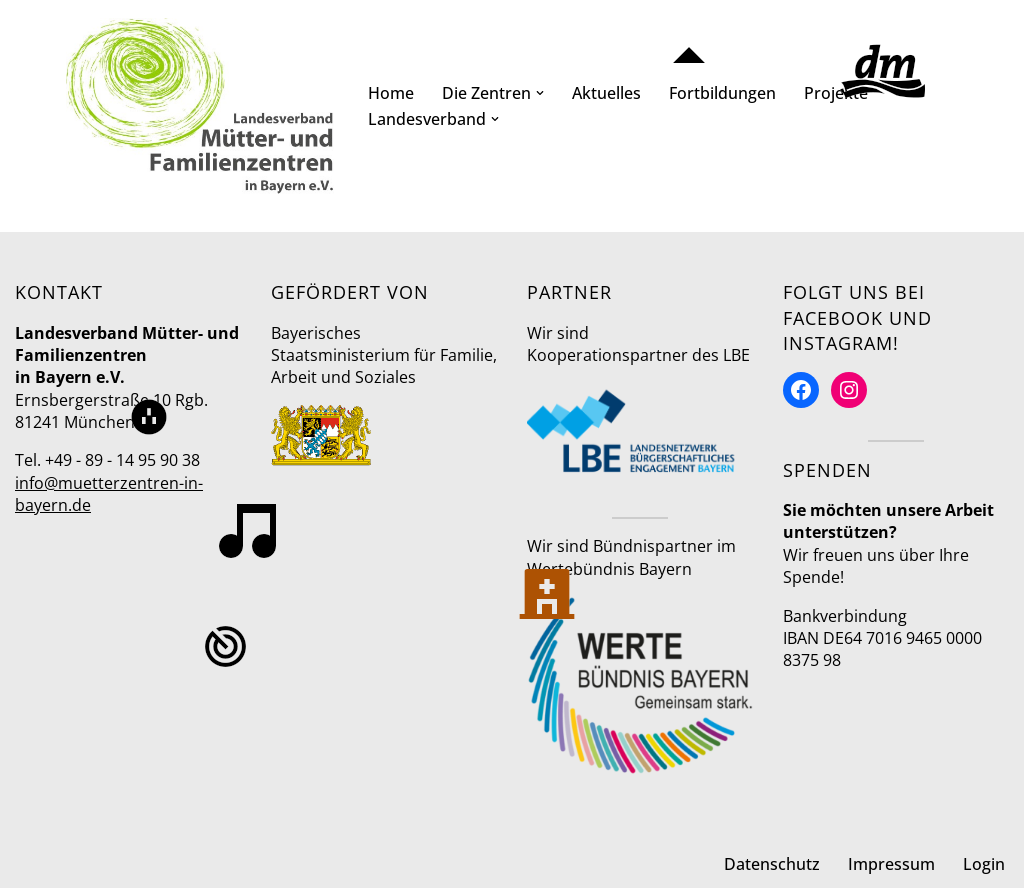 Image resolution: width=1024 pixels, height=888 pixels. I want to click on expand or show more content above, so click(689, 55).